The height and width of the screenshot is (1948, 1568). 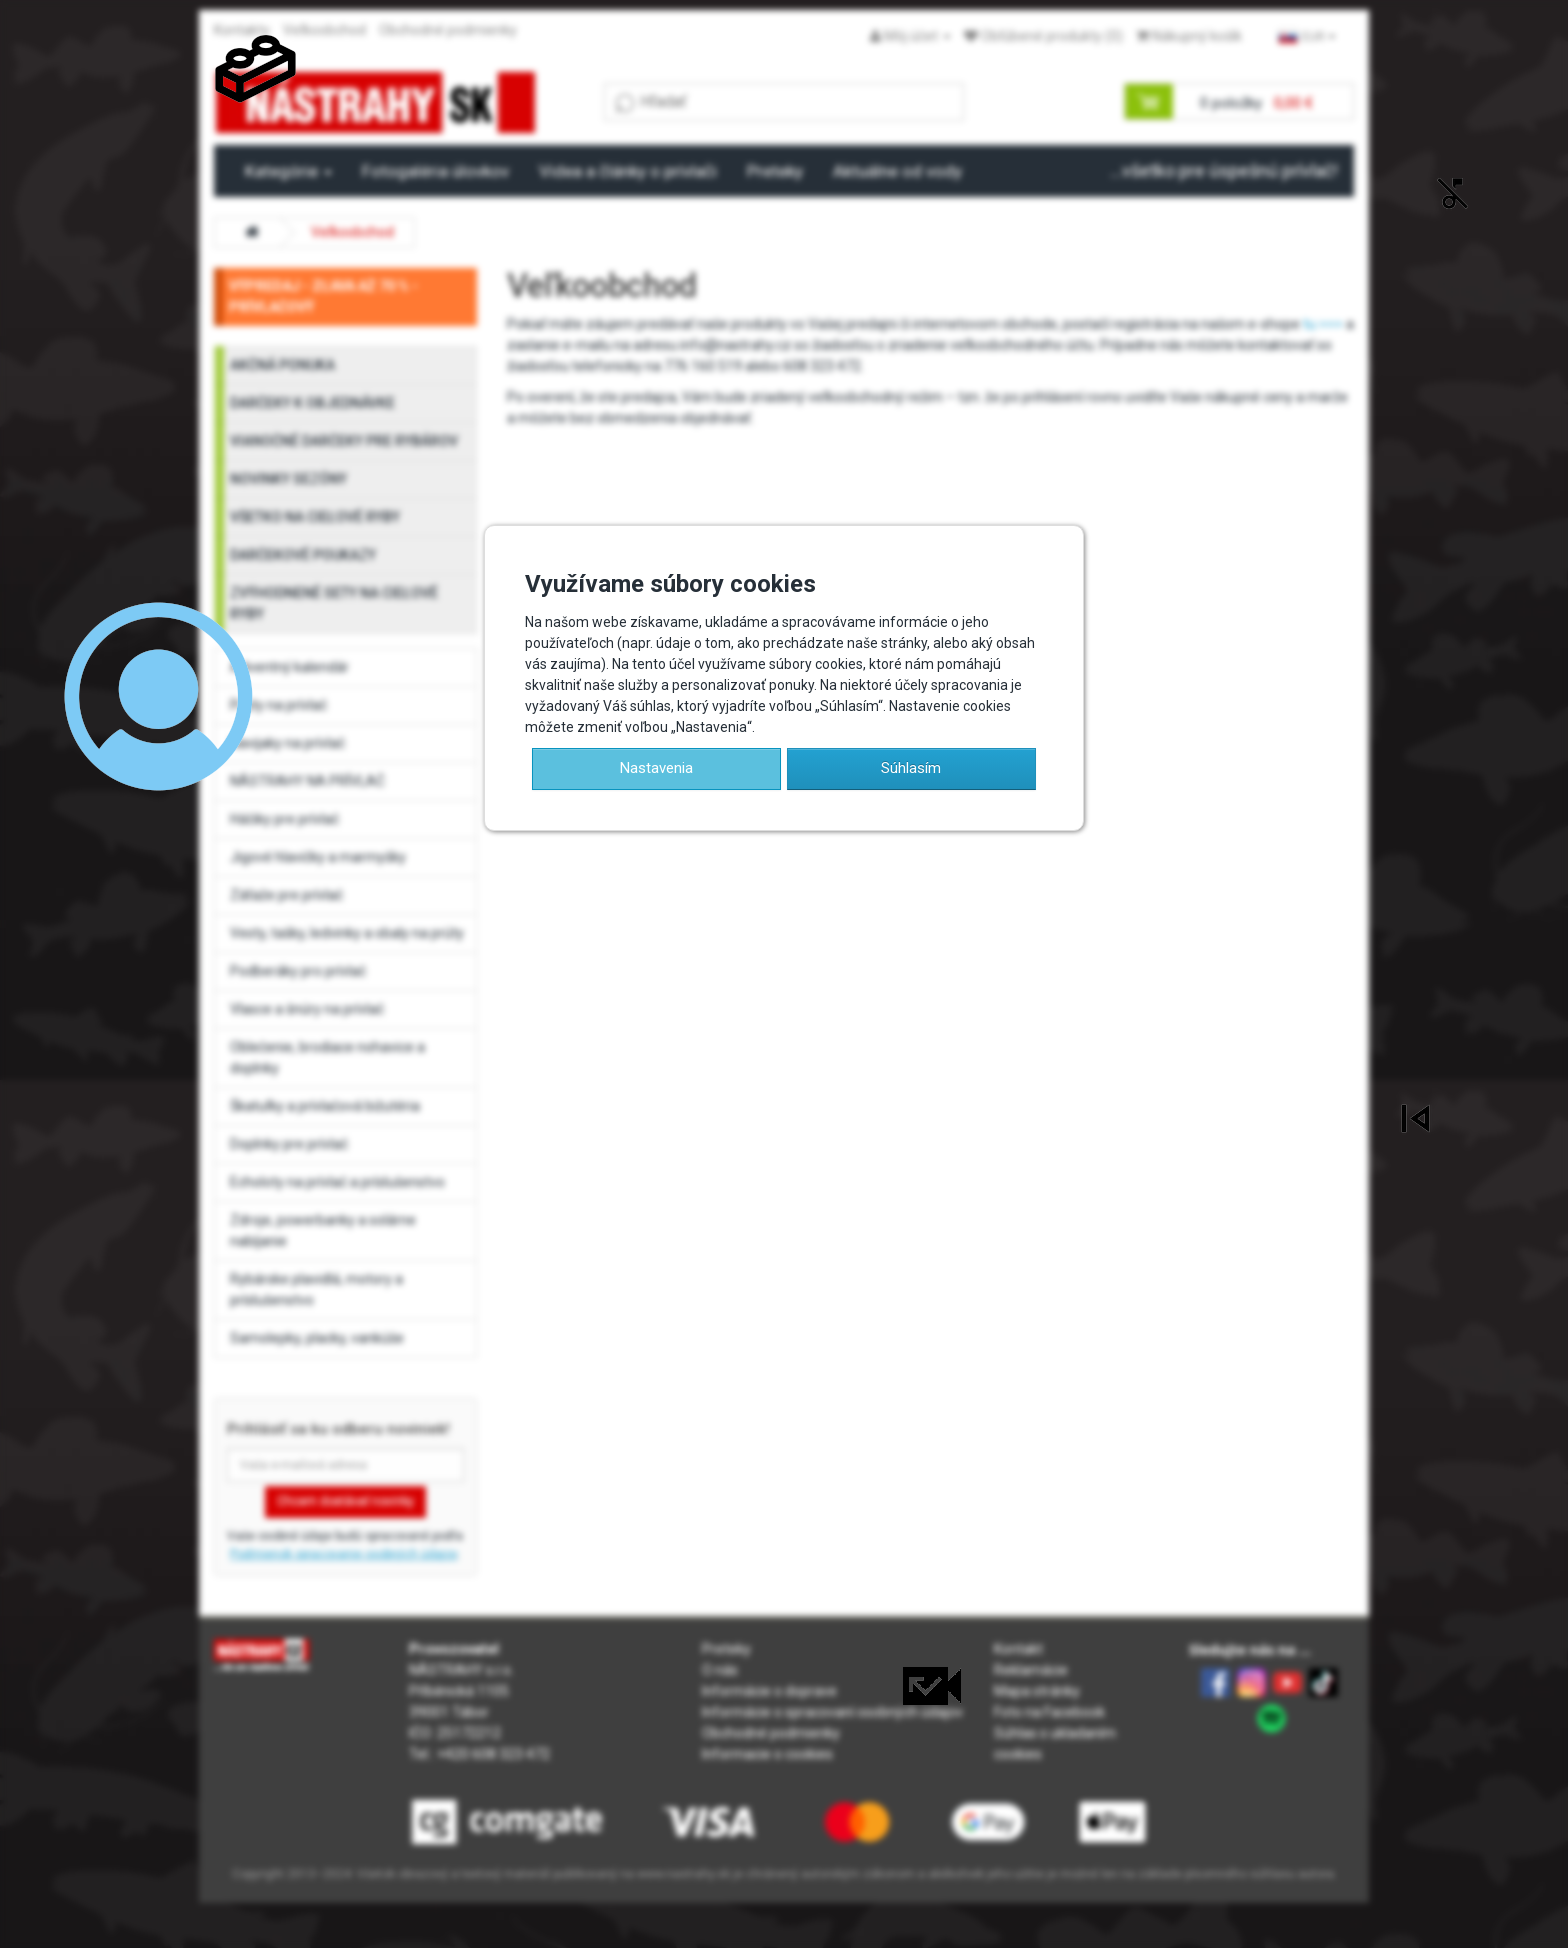 I want to click on skip to previous track, so click(x=1415, y=1118).